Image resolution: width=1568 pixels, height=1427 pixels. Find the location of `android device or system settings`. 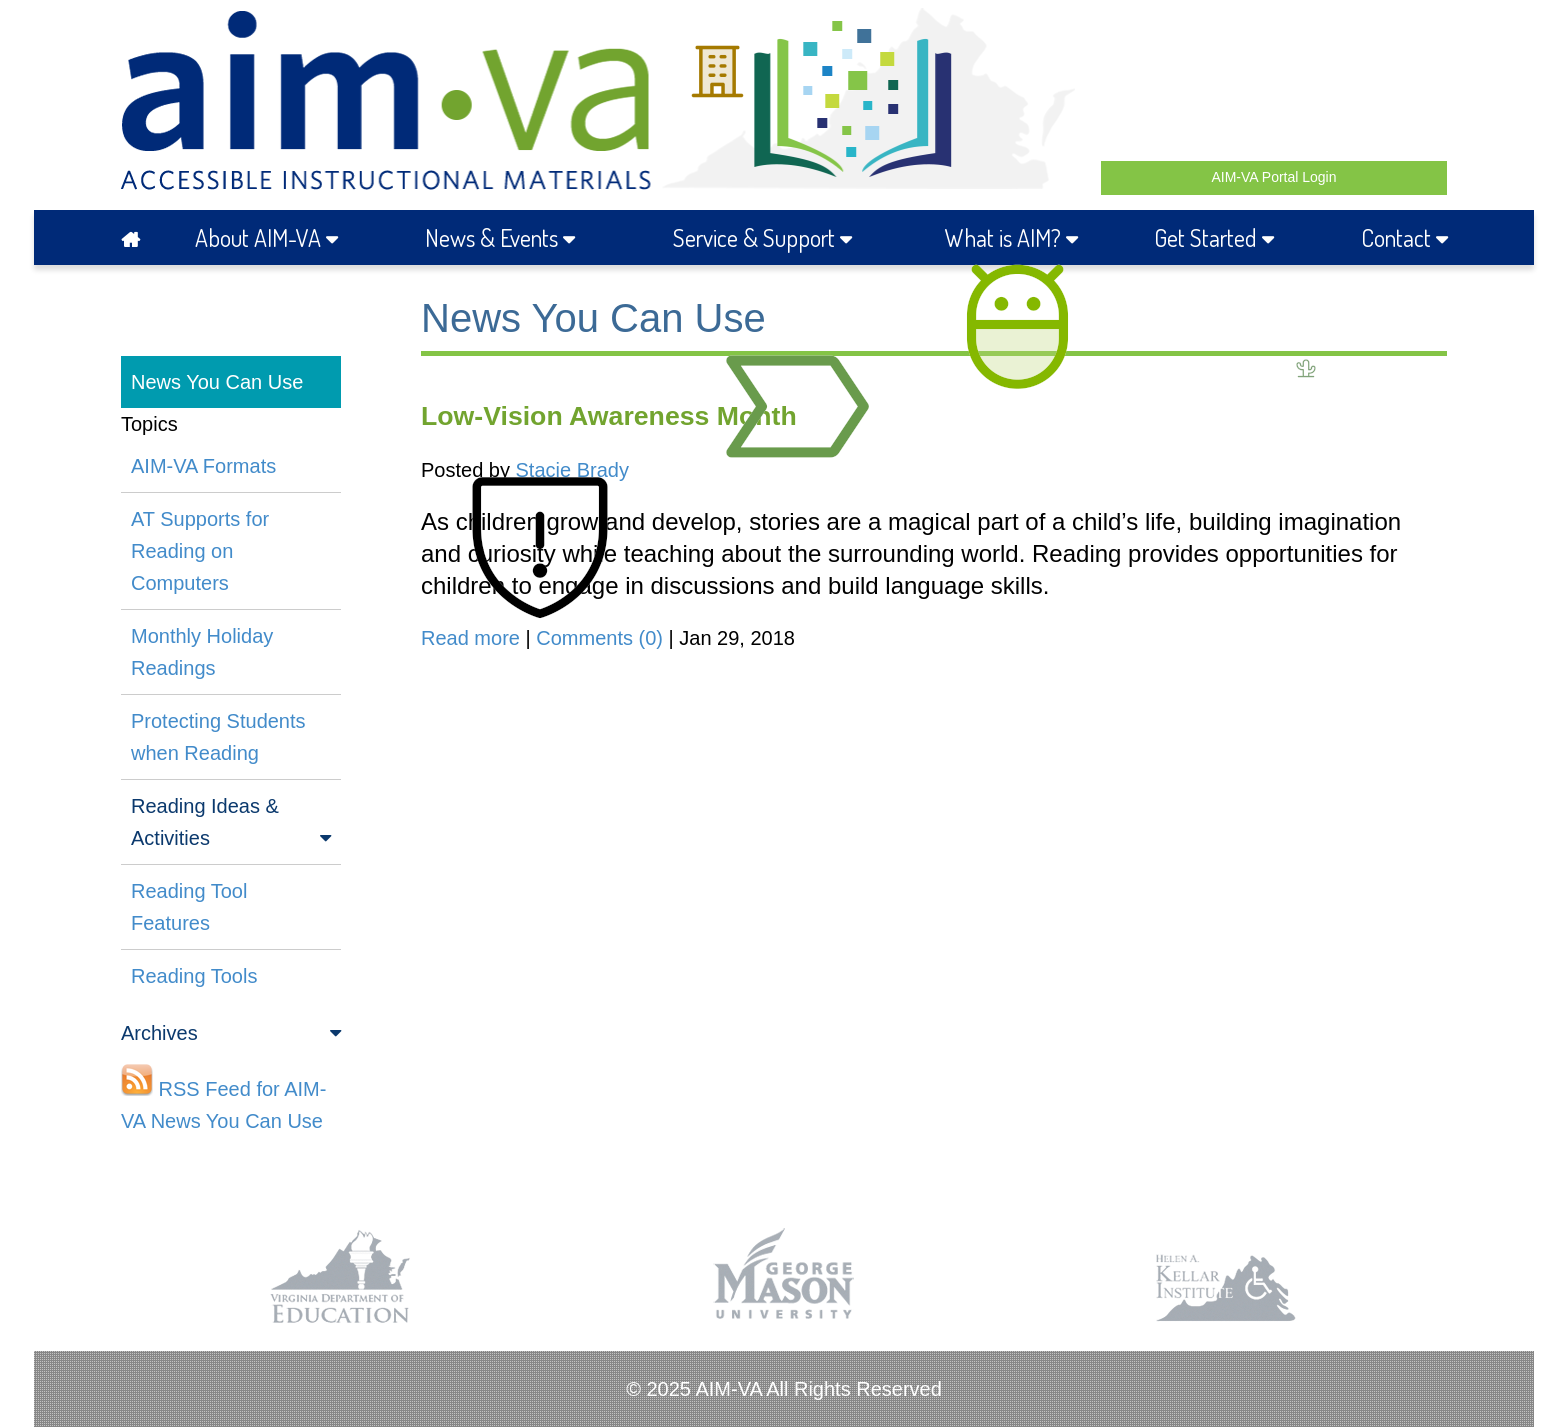

android device or system settings is located at coordinates (1017, 324).